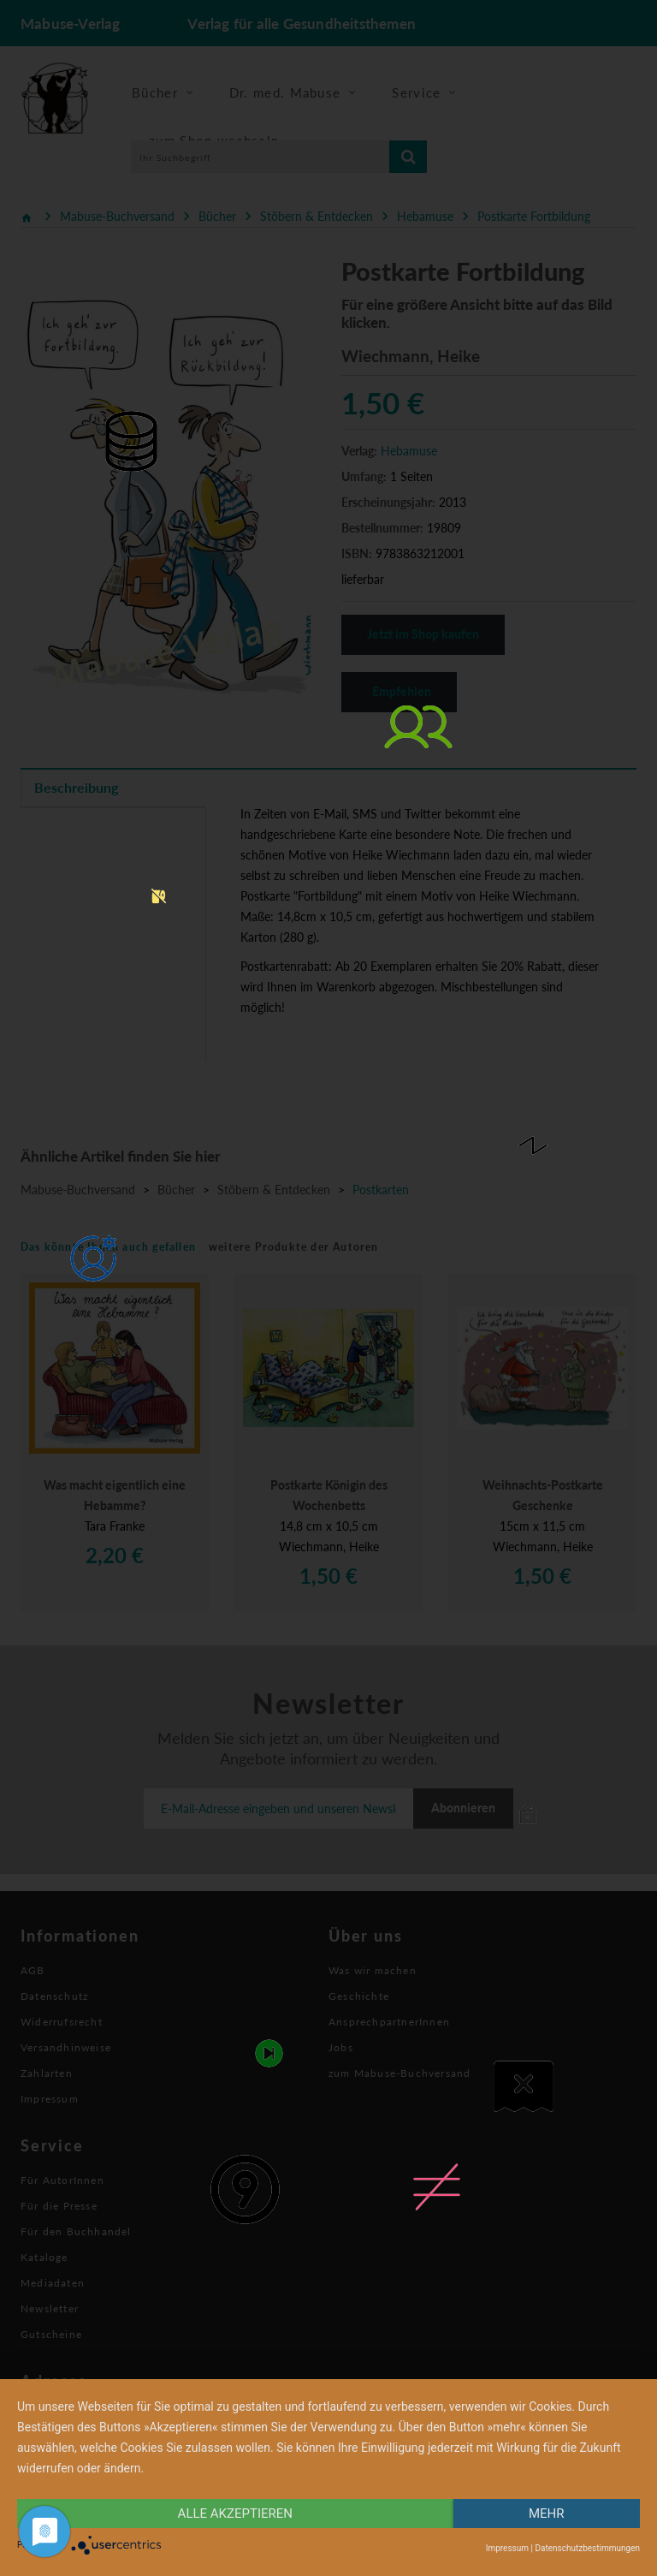  What do you see at coordinates (158, 895) in the screenshot?
I see `indicates toilet paper is out of stock or unavailable` at bounding box center [158, 895].